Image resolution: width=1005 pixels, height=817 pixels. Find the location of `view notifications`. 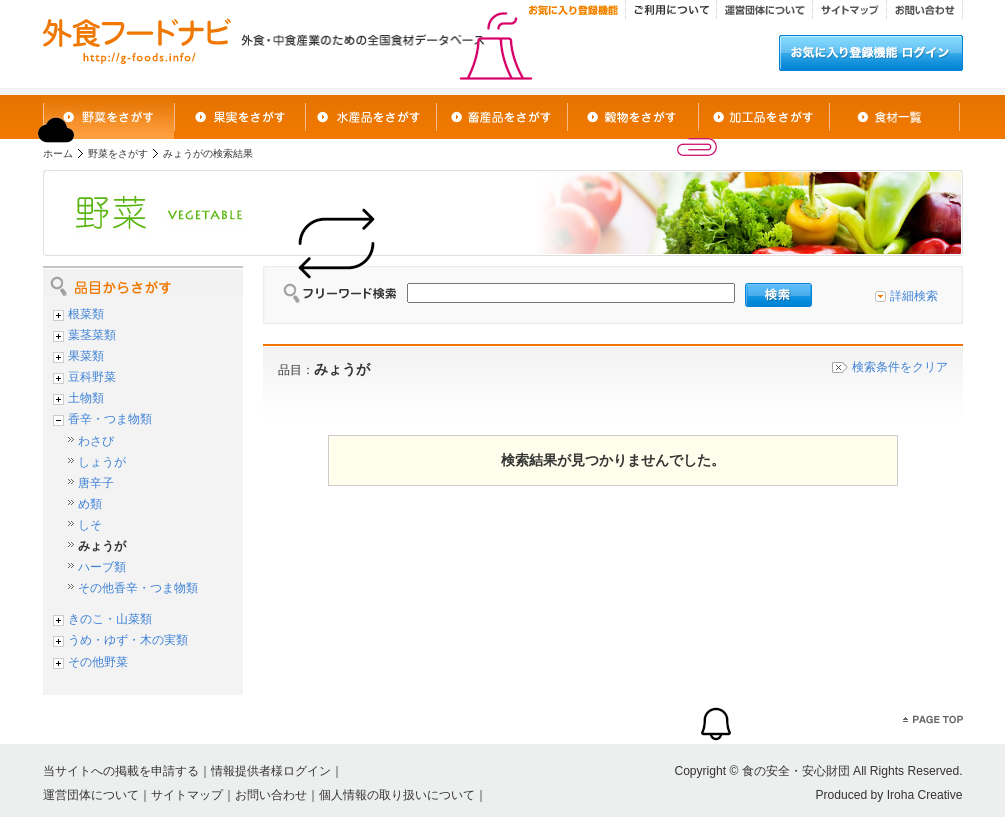

view notifications is located at coordinates (716, 724).